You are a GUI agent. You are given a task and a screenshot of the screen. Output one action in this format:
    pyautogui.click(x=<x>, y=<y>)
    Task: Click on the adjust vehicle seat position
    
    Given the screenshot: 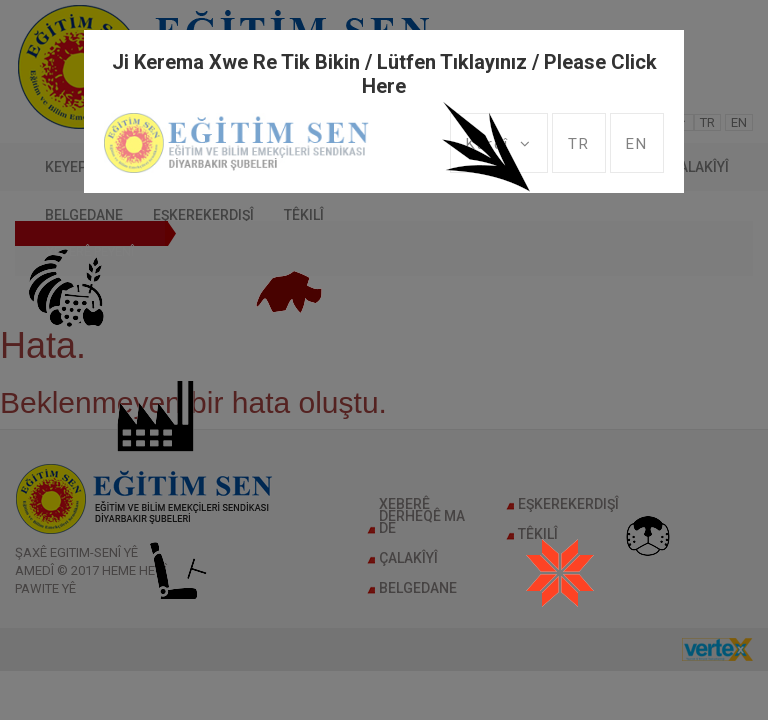 What is the action you would take?
    pyautogui.click(x=178, y=571)
    